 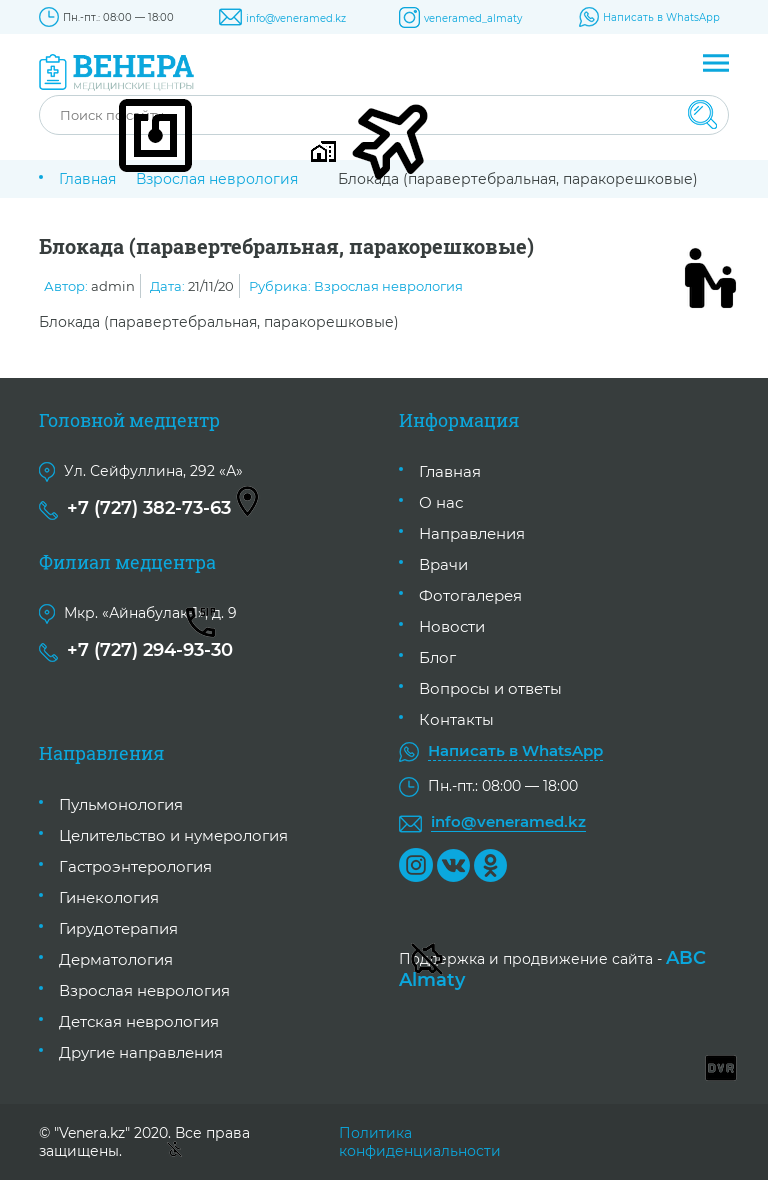 What do you see at coordinates (175, 1149) in the screenshot?
I see `indicates location is not wheelchair accessible` at bounding box center [175, 1149].